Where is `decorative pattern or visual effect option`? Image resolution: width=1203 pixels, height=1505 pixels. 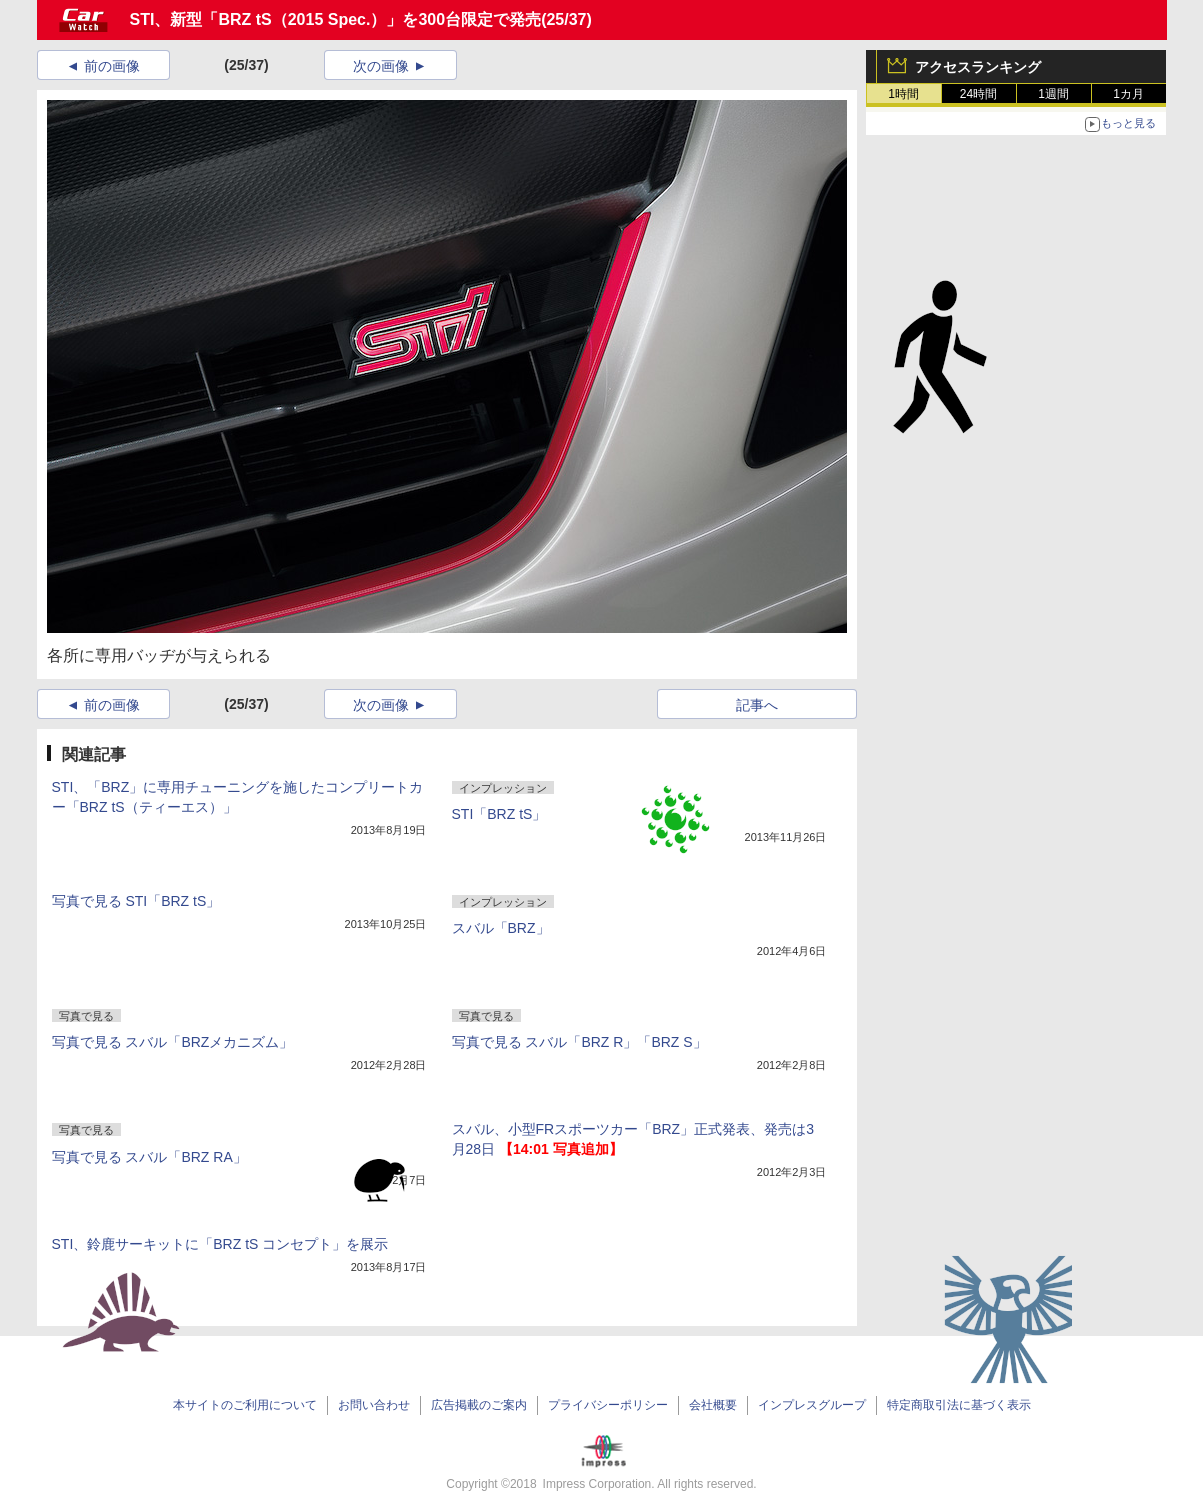 decorative pattern or visual effect option is located at coordinates (675, 819).